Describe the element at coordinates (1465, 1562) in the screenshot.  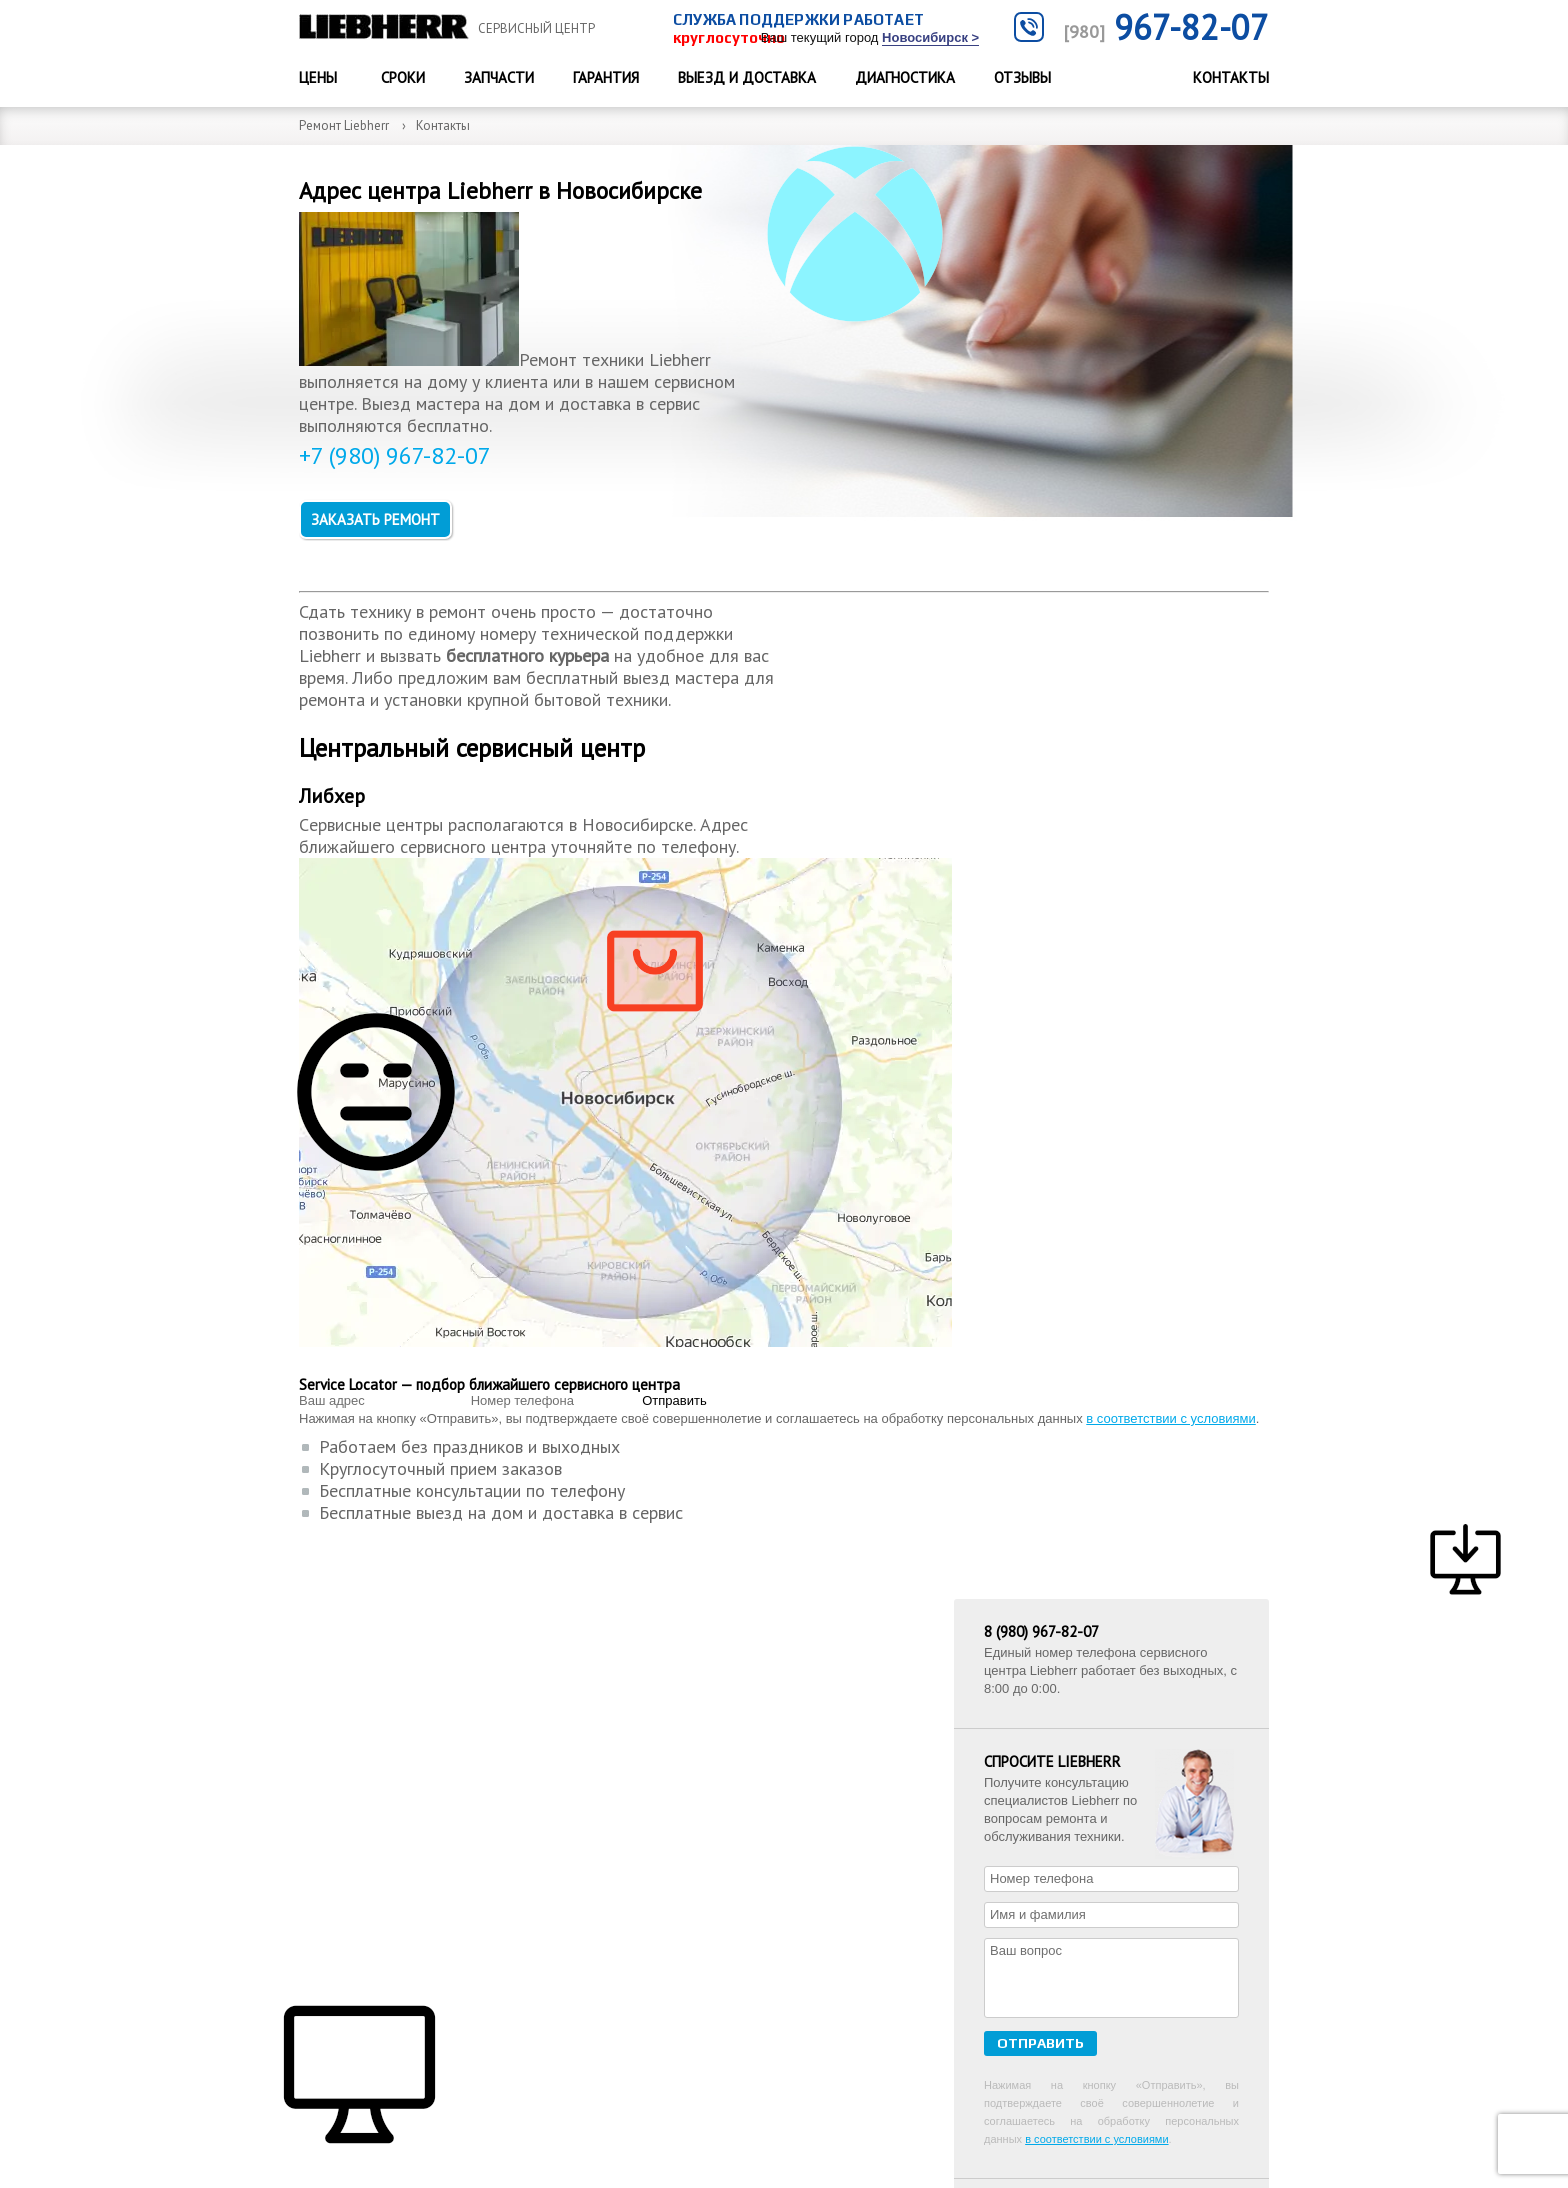
I see `download to desktop` at that location.